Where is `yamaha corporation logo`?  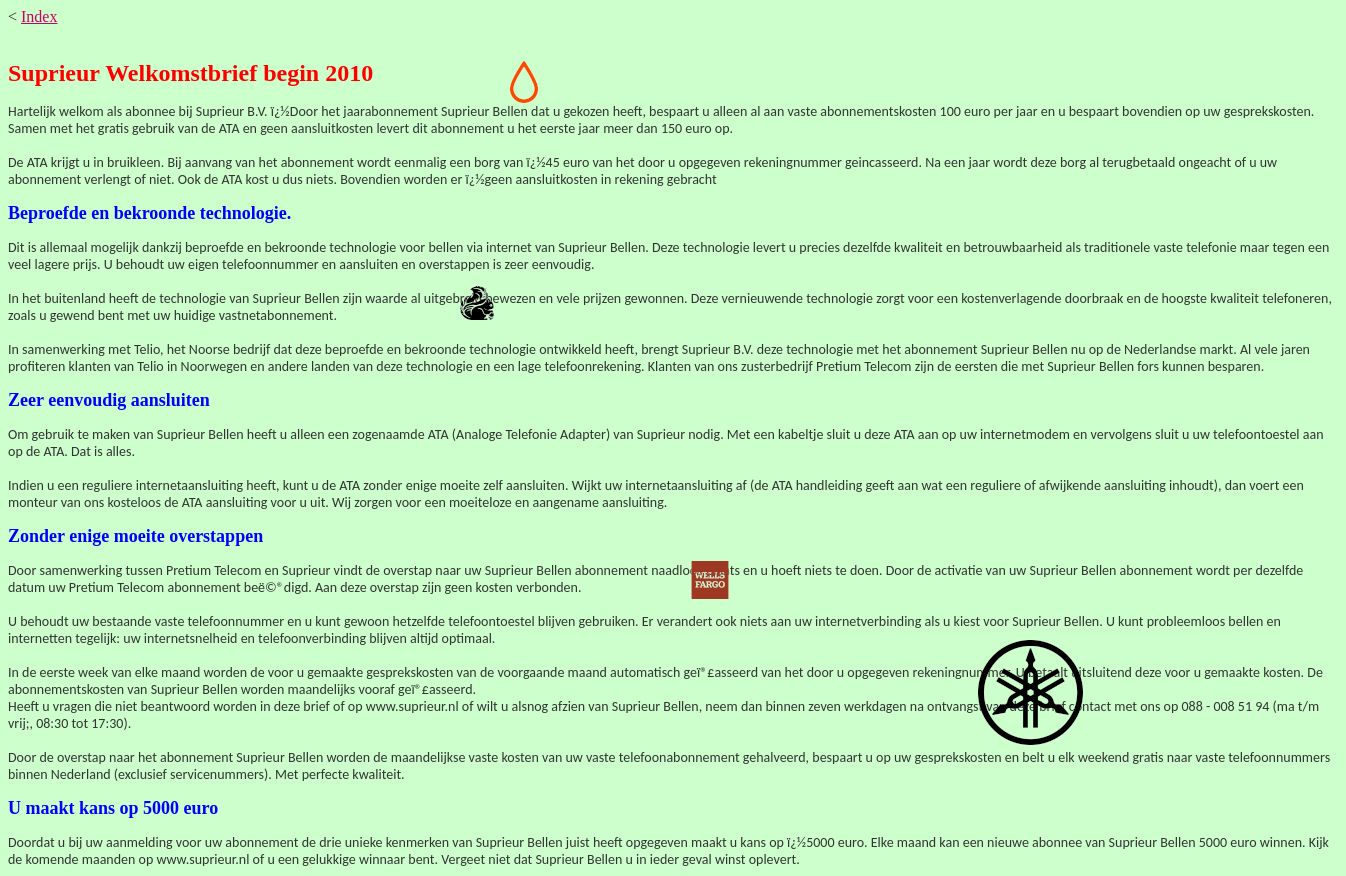
yamaha corporation logo is located at coordinates (1030, 692).